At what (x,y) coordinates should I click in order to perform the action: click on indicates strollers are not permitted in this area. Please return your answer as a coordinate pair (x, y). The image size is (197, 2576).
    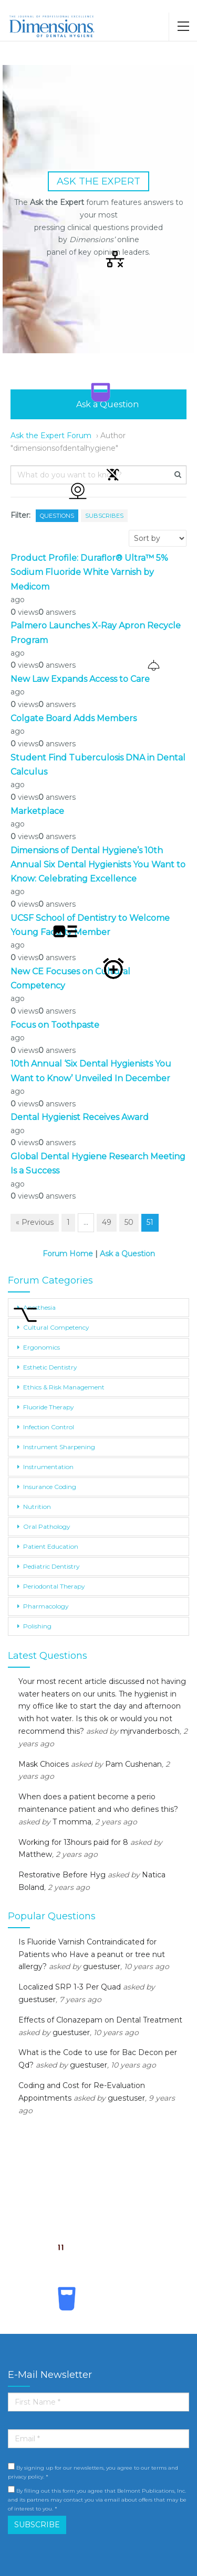
    Looking at the image, I should click on (113, 474).